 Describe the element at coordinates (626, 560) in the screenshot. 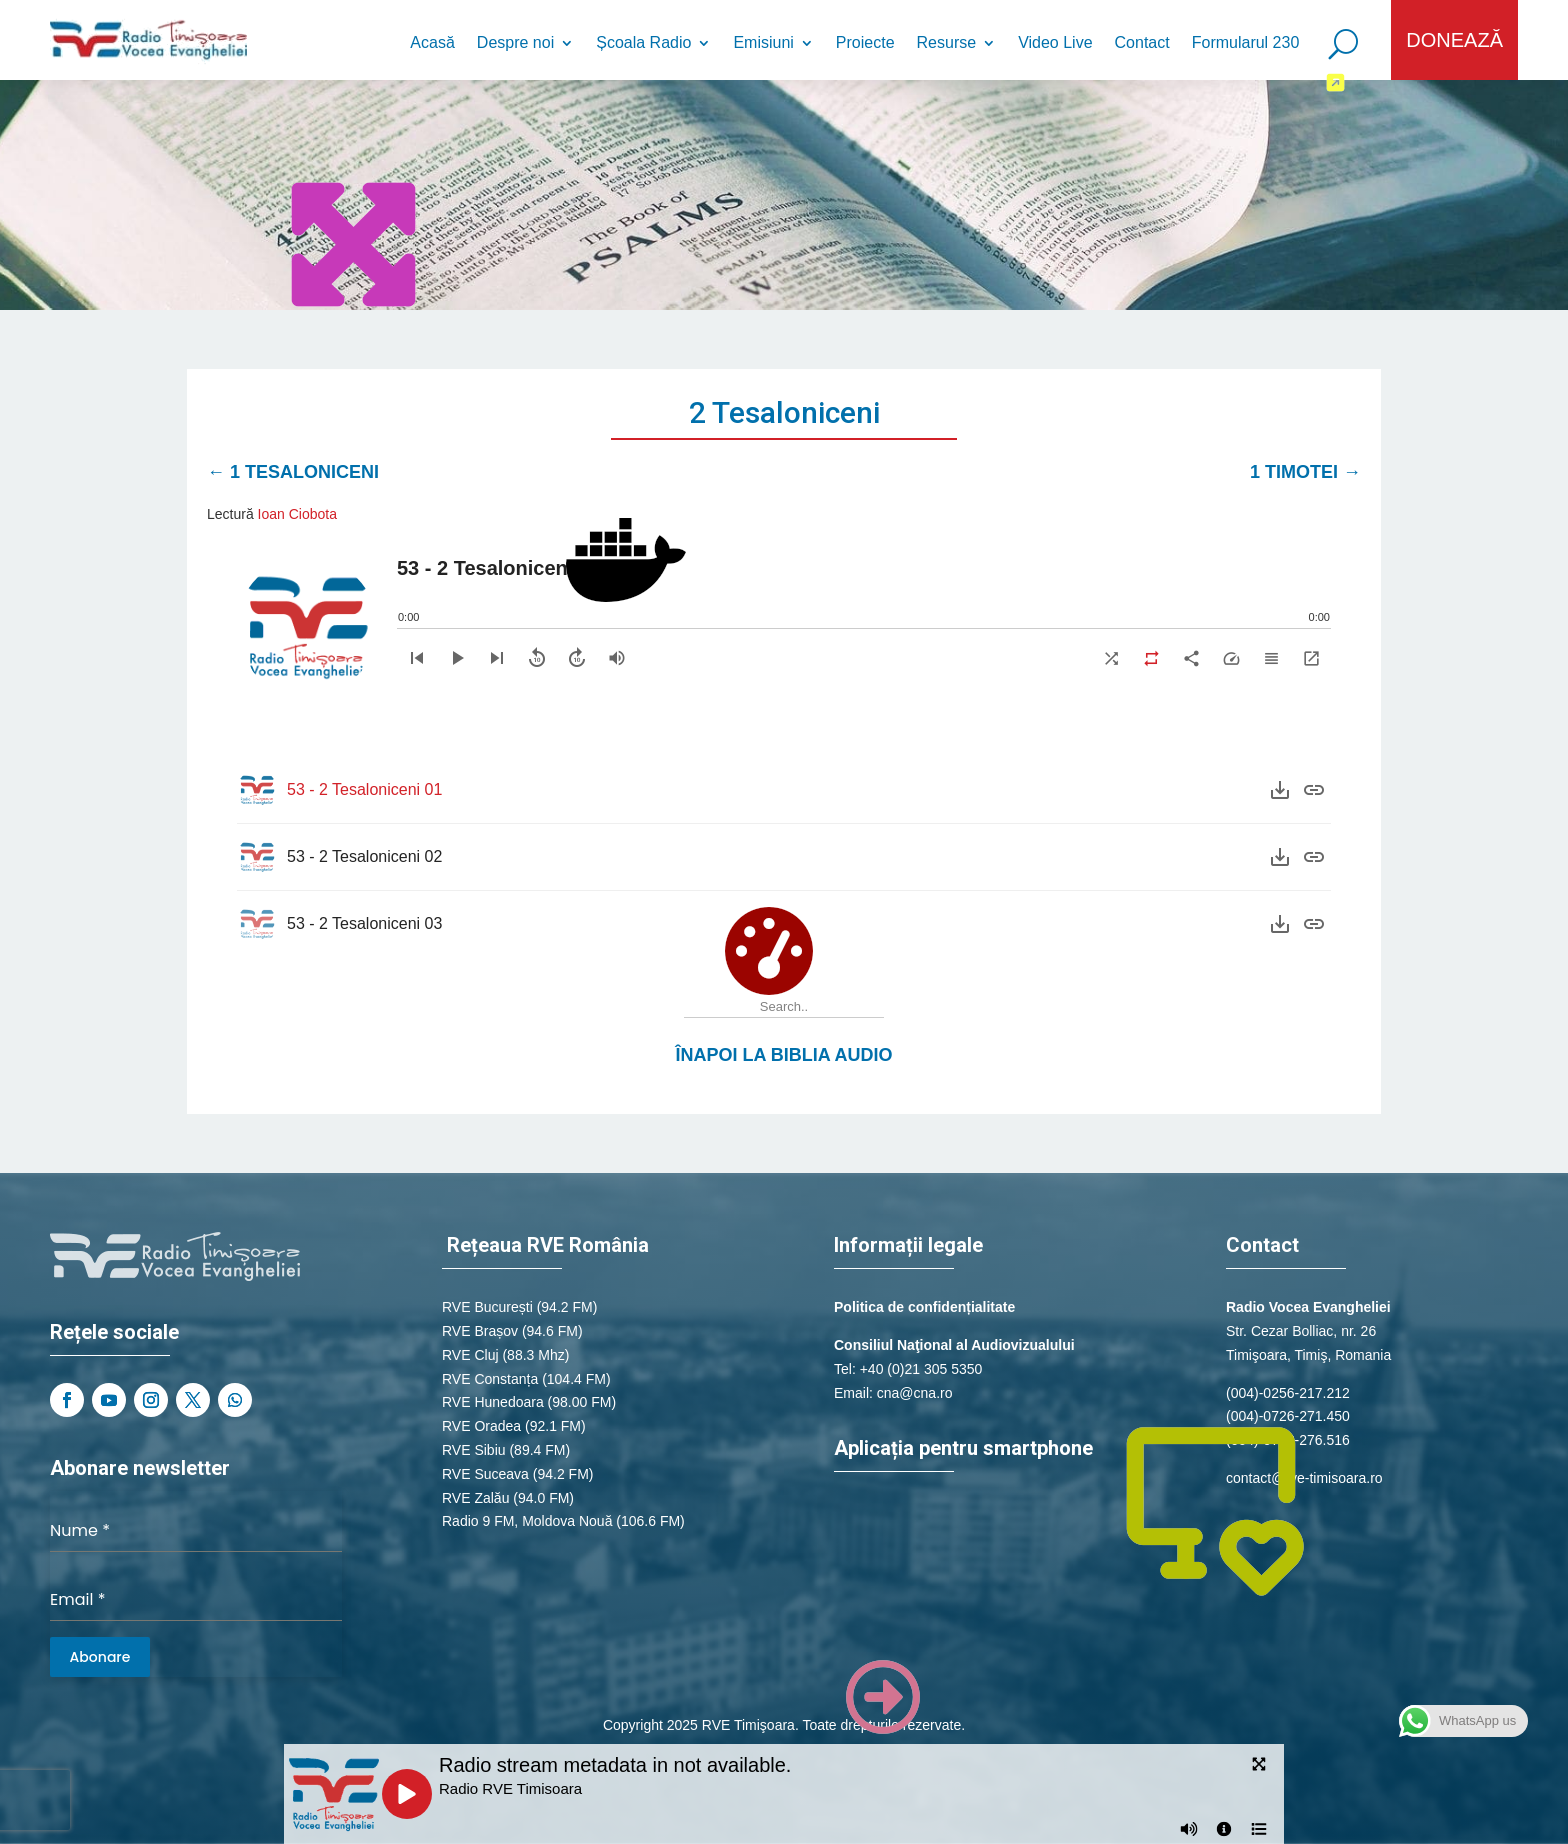

I see `docker container platform logo` at that location.